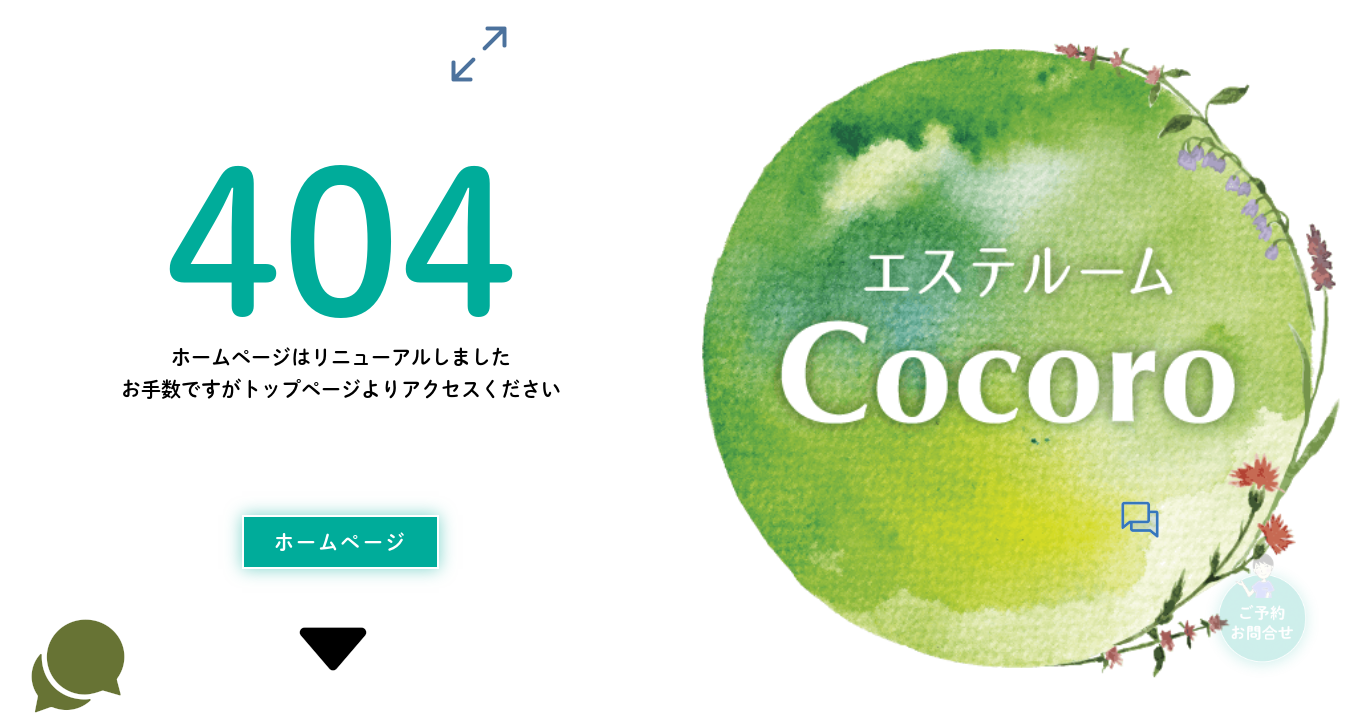 This screenshot has width=1362, height=720. I want to click on expand a dropdown menu, so click(333, 649).